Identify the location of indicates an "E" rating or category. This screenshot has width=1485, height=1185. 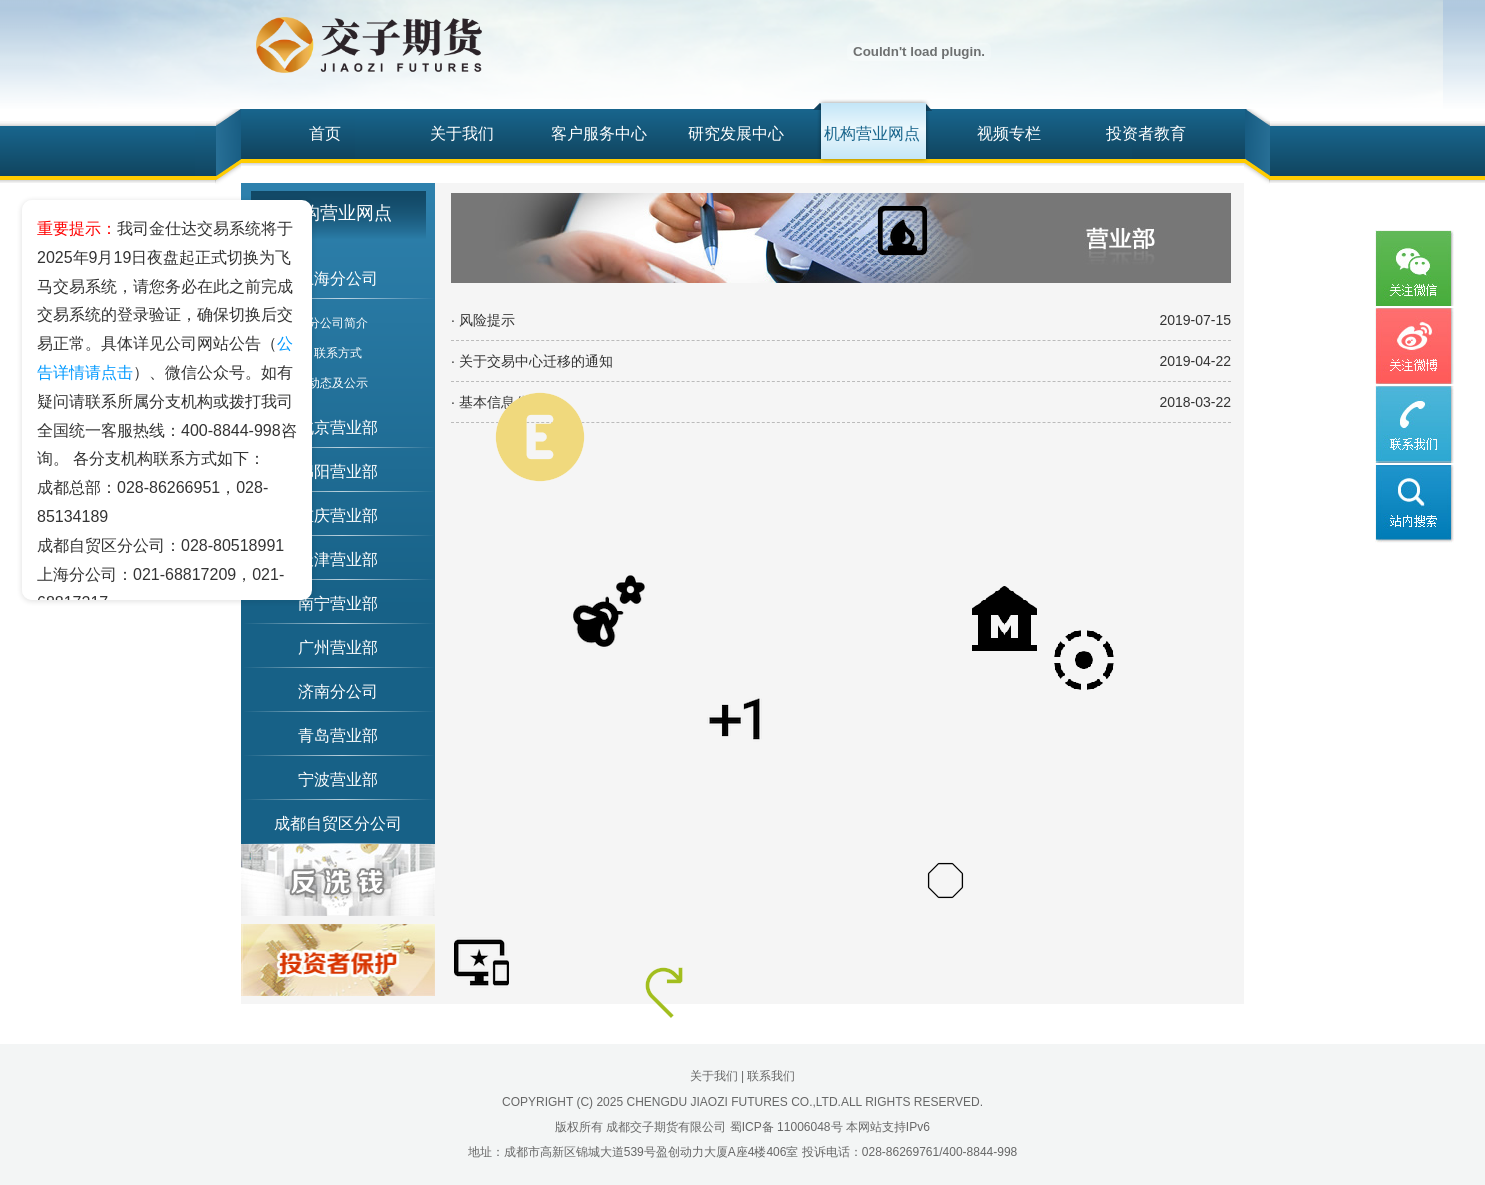
(540, 437).